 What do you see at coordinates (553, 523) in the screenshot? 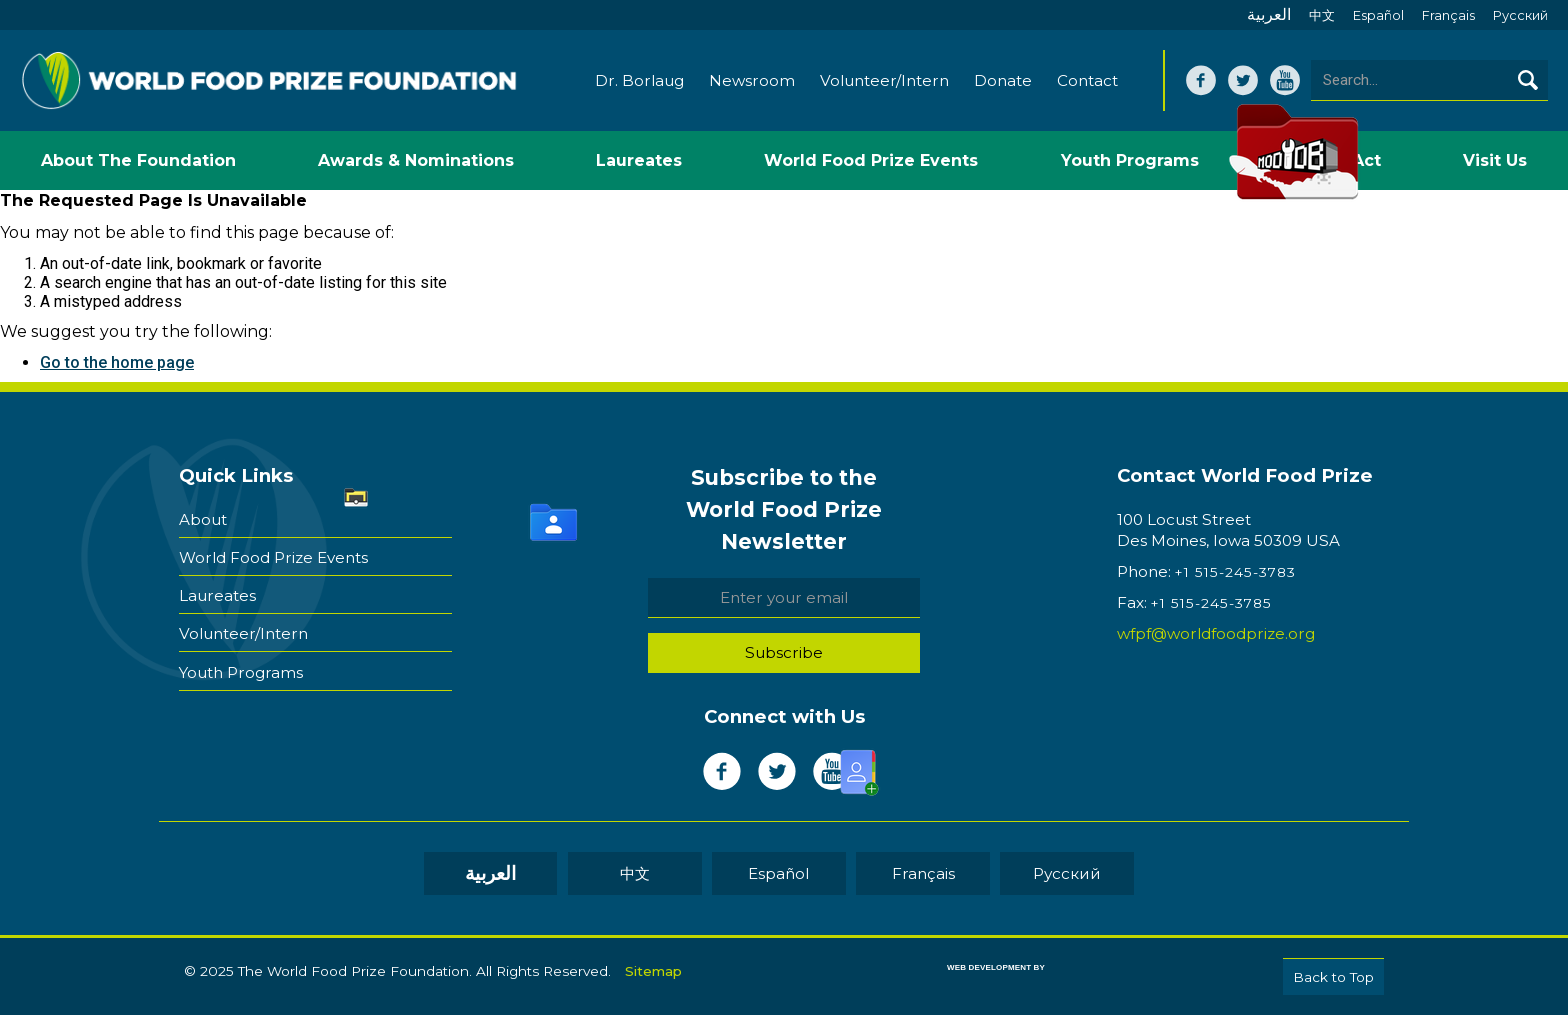
I see `open google contacts folder` at bounding box center [553, 523].